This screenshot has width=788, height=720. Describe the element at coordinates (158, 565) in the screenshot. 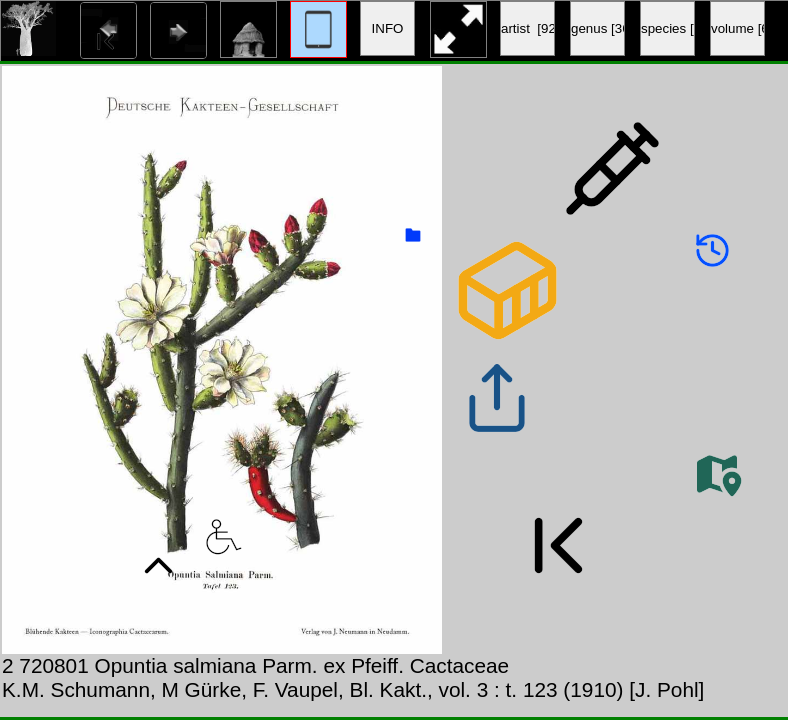

I see `collapse an expanded section` at that location.